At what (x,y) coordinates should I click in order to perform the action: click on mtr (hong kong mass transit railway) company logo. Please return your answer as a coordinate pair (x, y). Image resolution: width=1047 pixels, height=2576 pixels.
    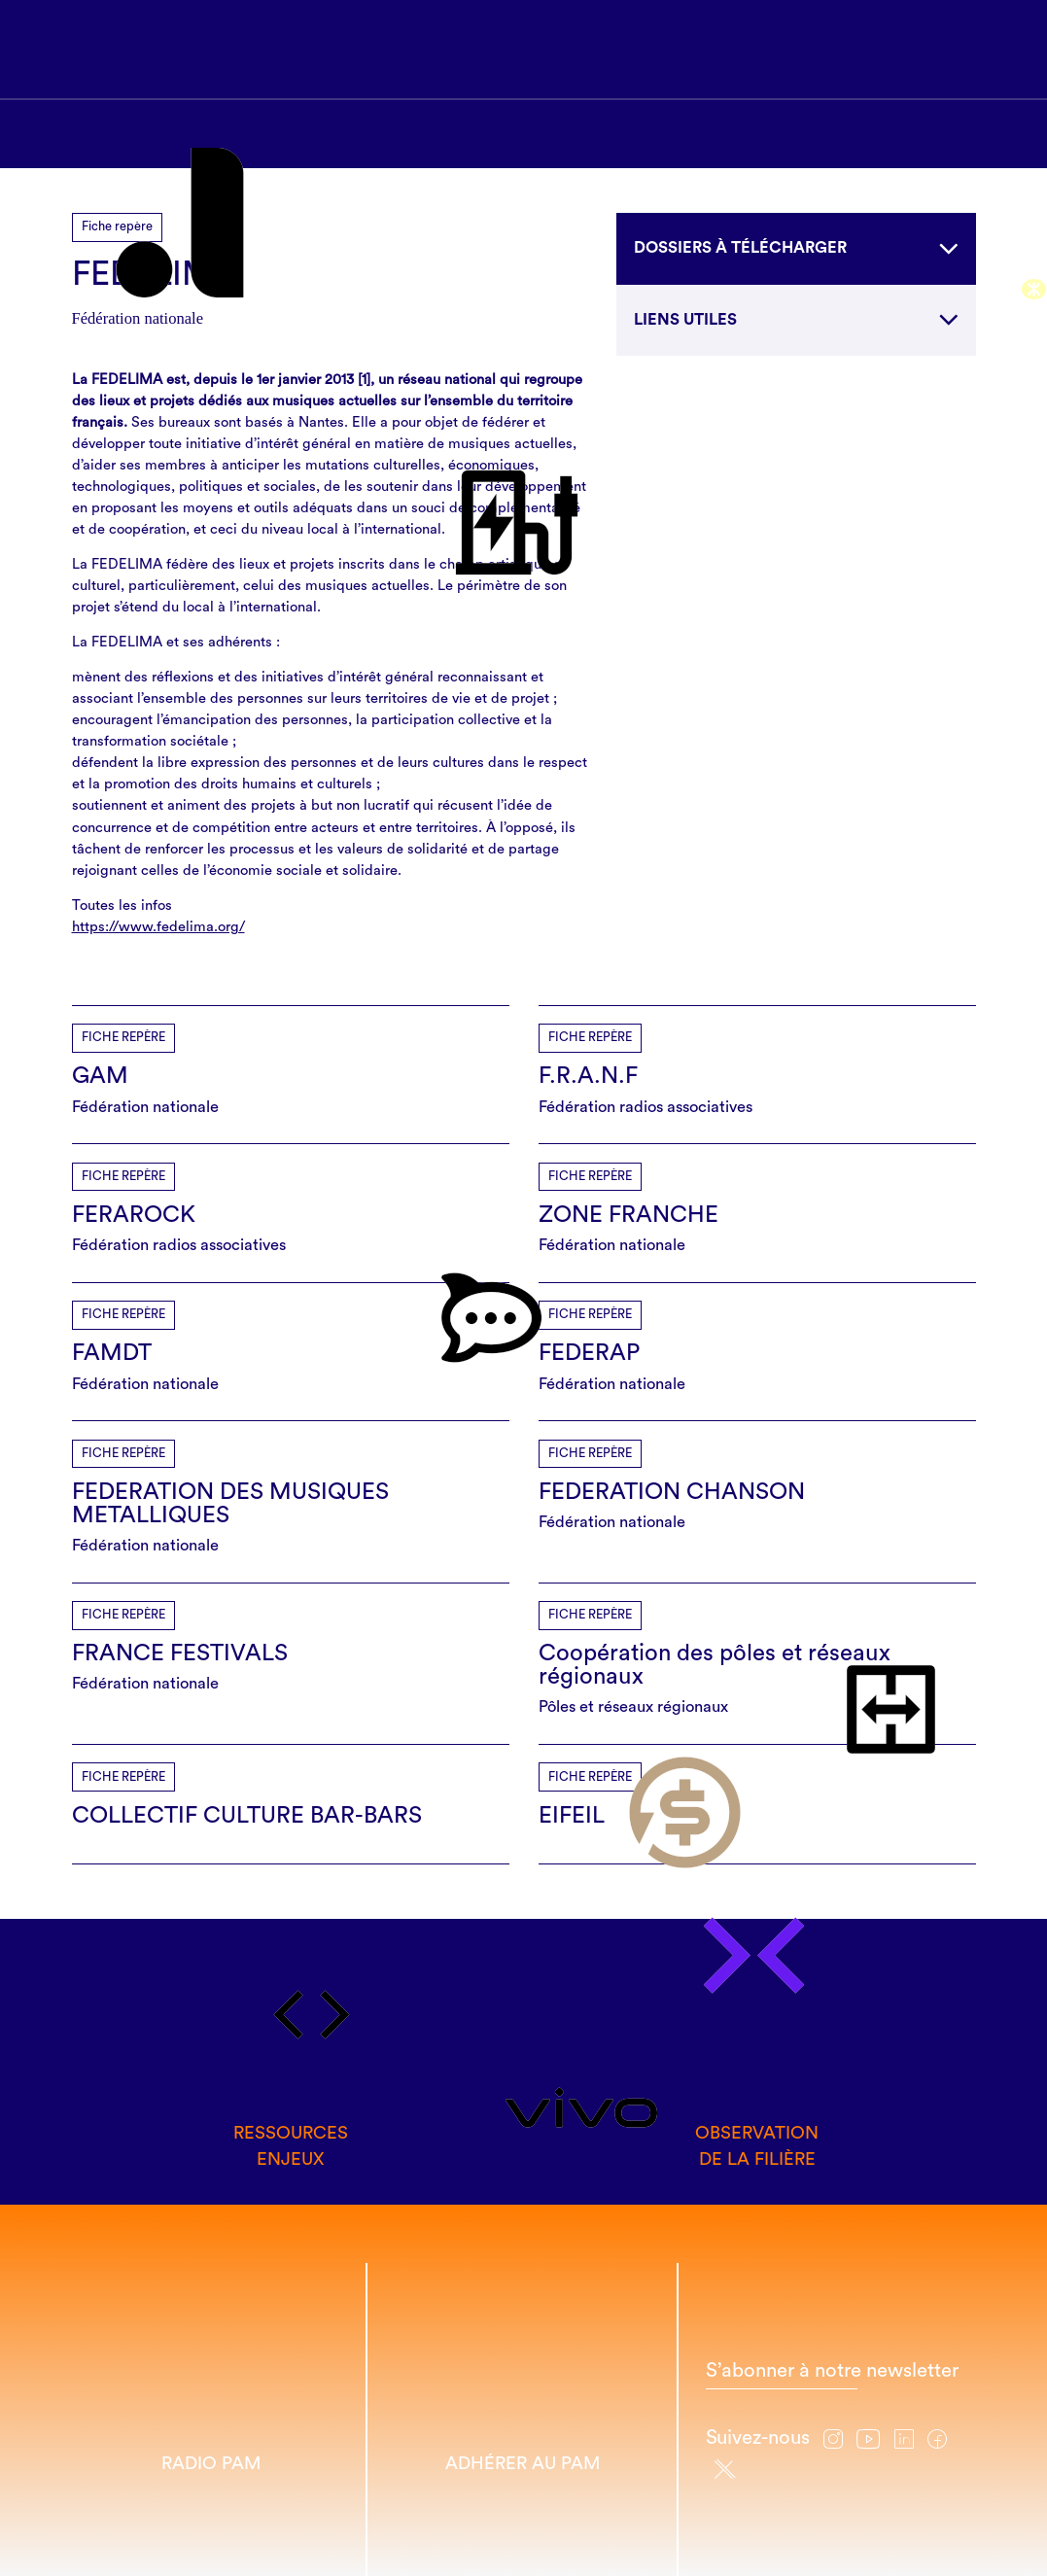
    Looking at the image, I should click on (1033, 289).